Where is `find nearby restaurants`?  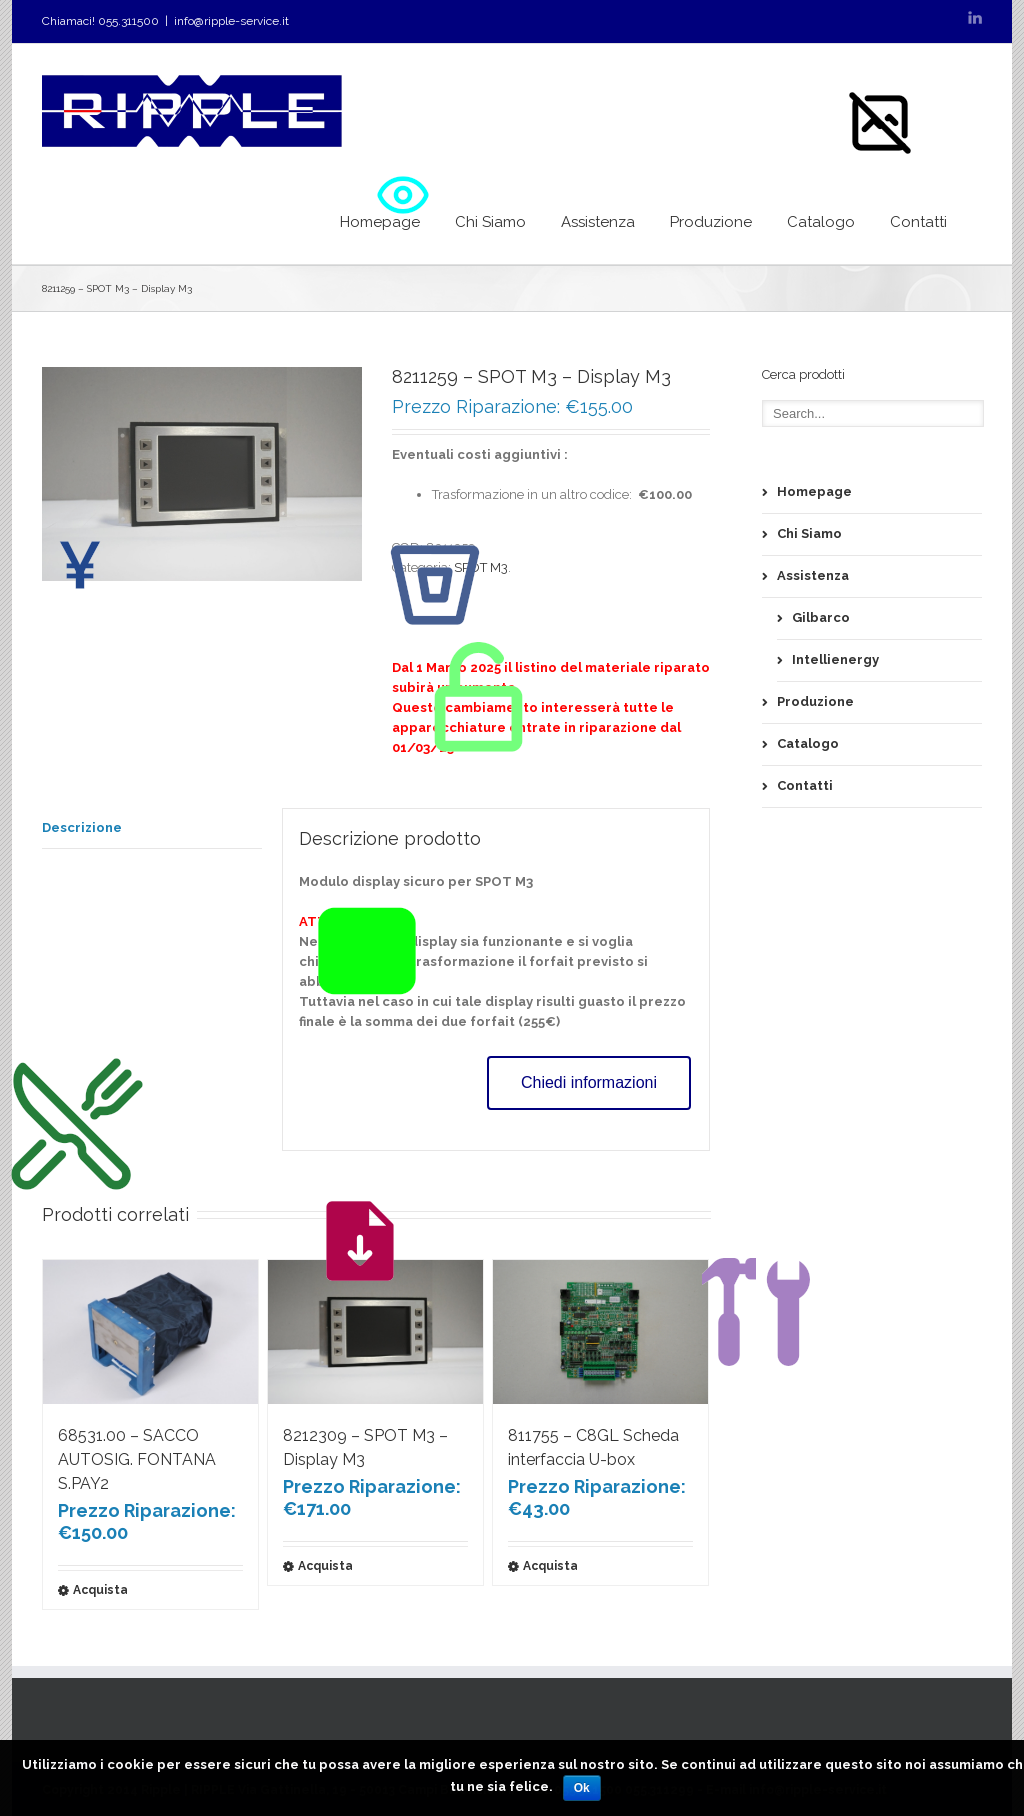
find nearby restaurants is located at coordinates (77, 1124).